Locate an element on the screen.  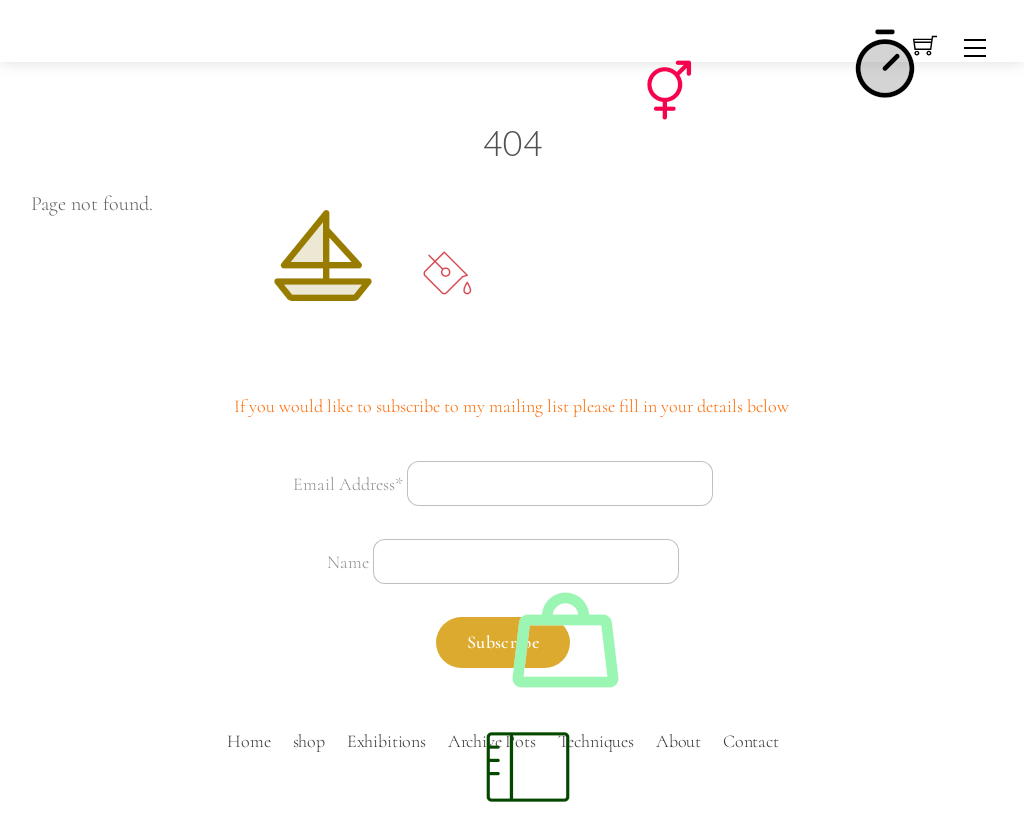
access your shopping bag is located at coordinates (565, 645).